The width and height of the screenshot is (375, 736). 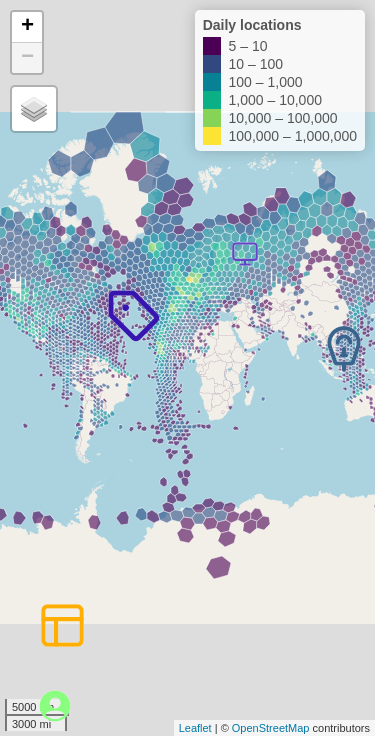 I want to click on access your profile or account settings, so click(x=55, y=706).